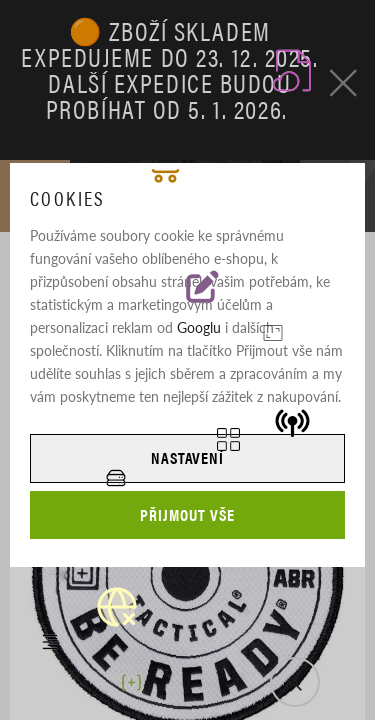 The height and width of the screenshot is (720, 375). What do you see at coordinates (273, 333) in the screenshot?
I see `enter fullscreen mode` at bounding box center [273, 333].